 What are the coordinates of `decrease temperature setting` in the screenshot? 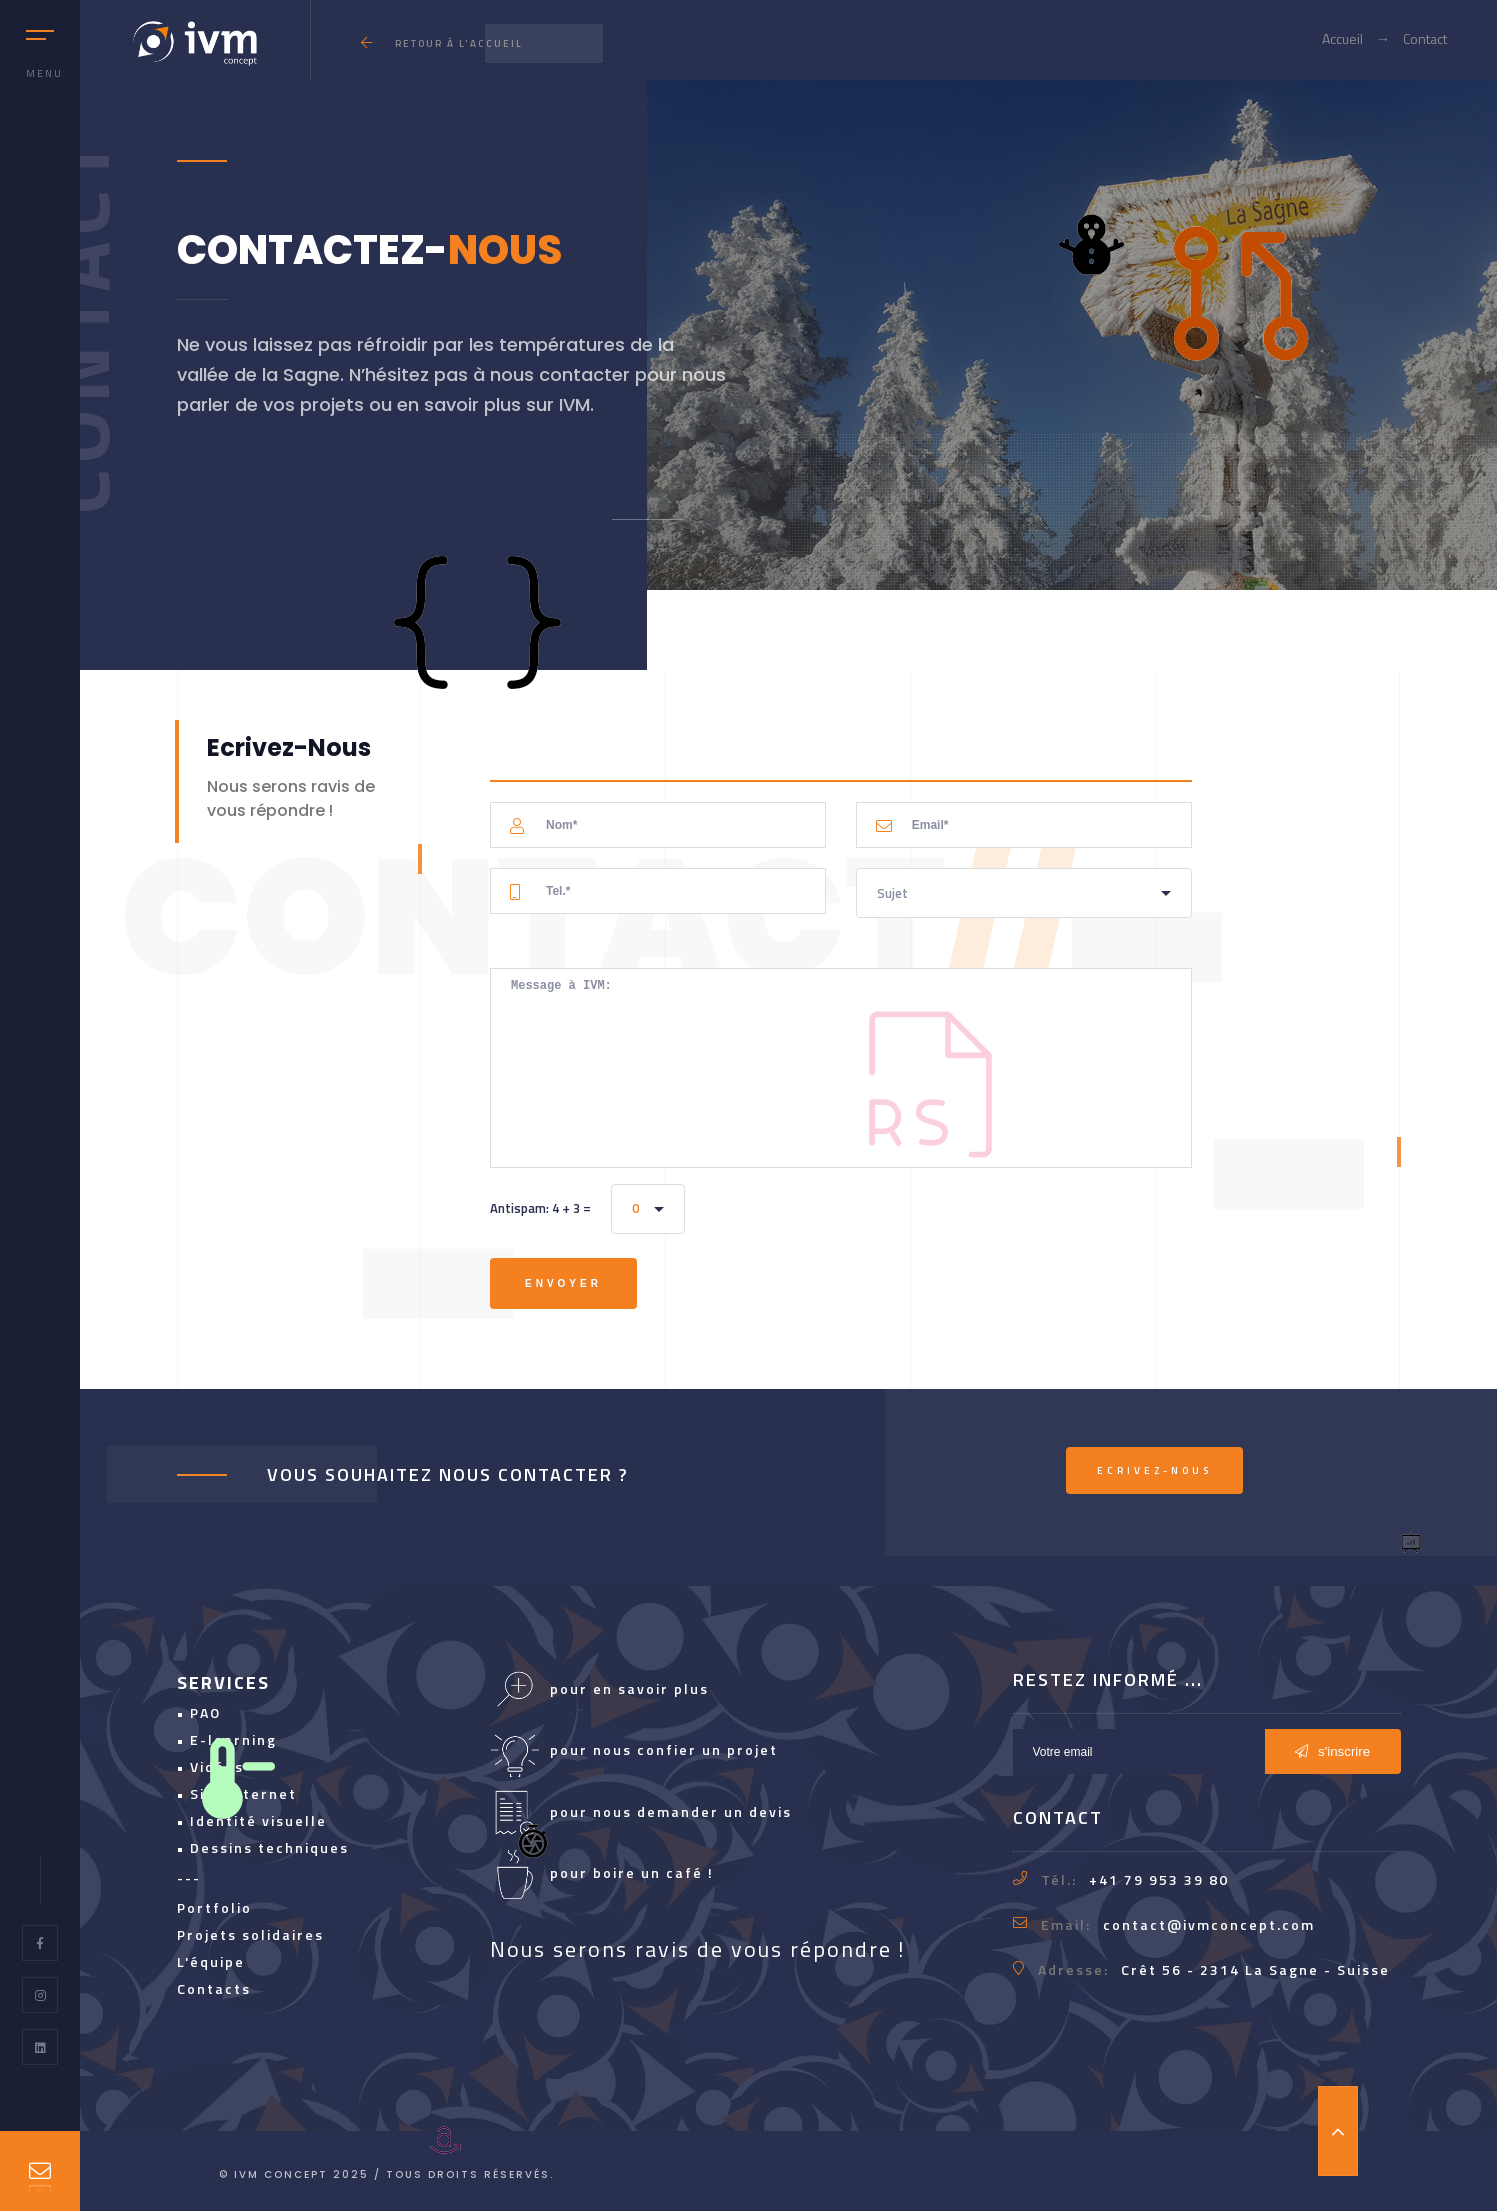 It's located at (230, 1778).